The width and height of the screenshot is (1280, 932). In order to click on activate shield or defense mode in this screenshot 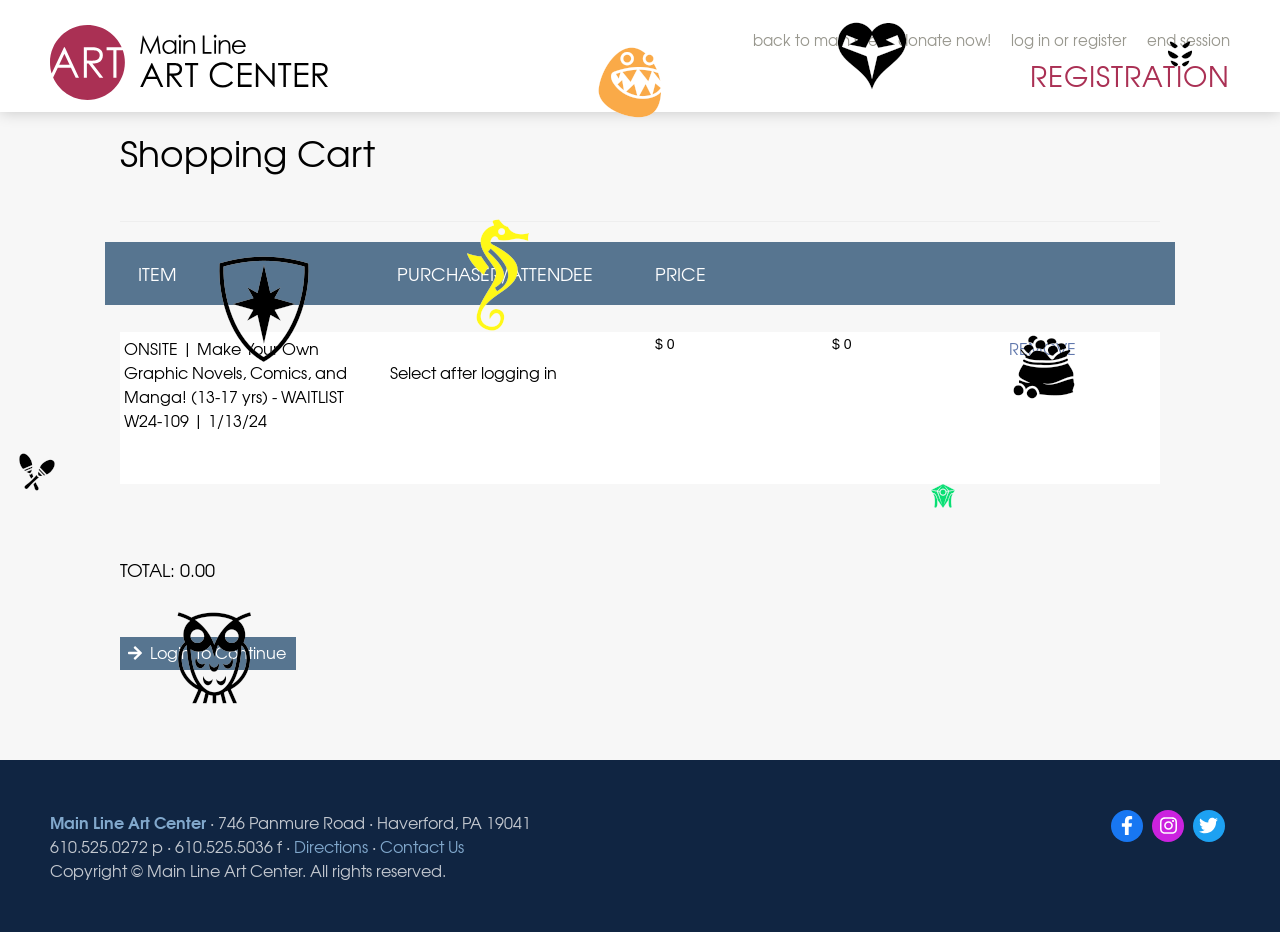, I will do `click(263, 309)`.